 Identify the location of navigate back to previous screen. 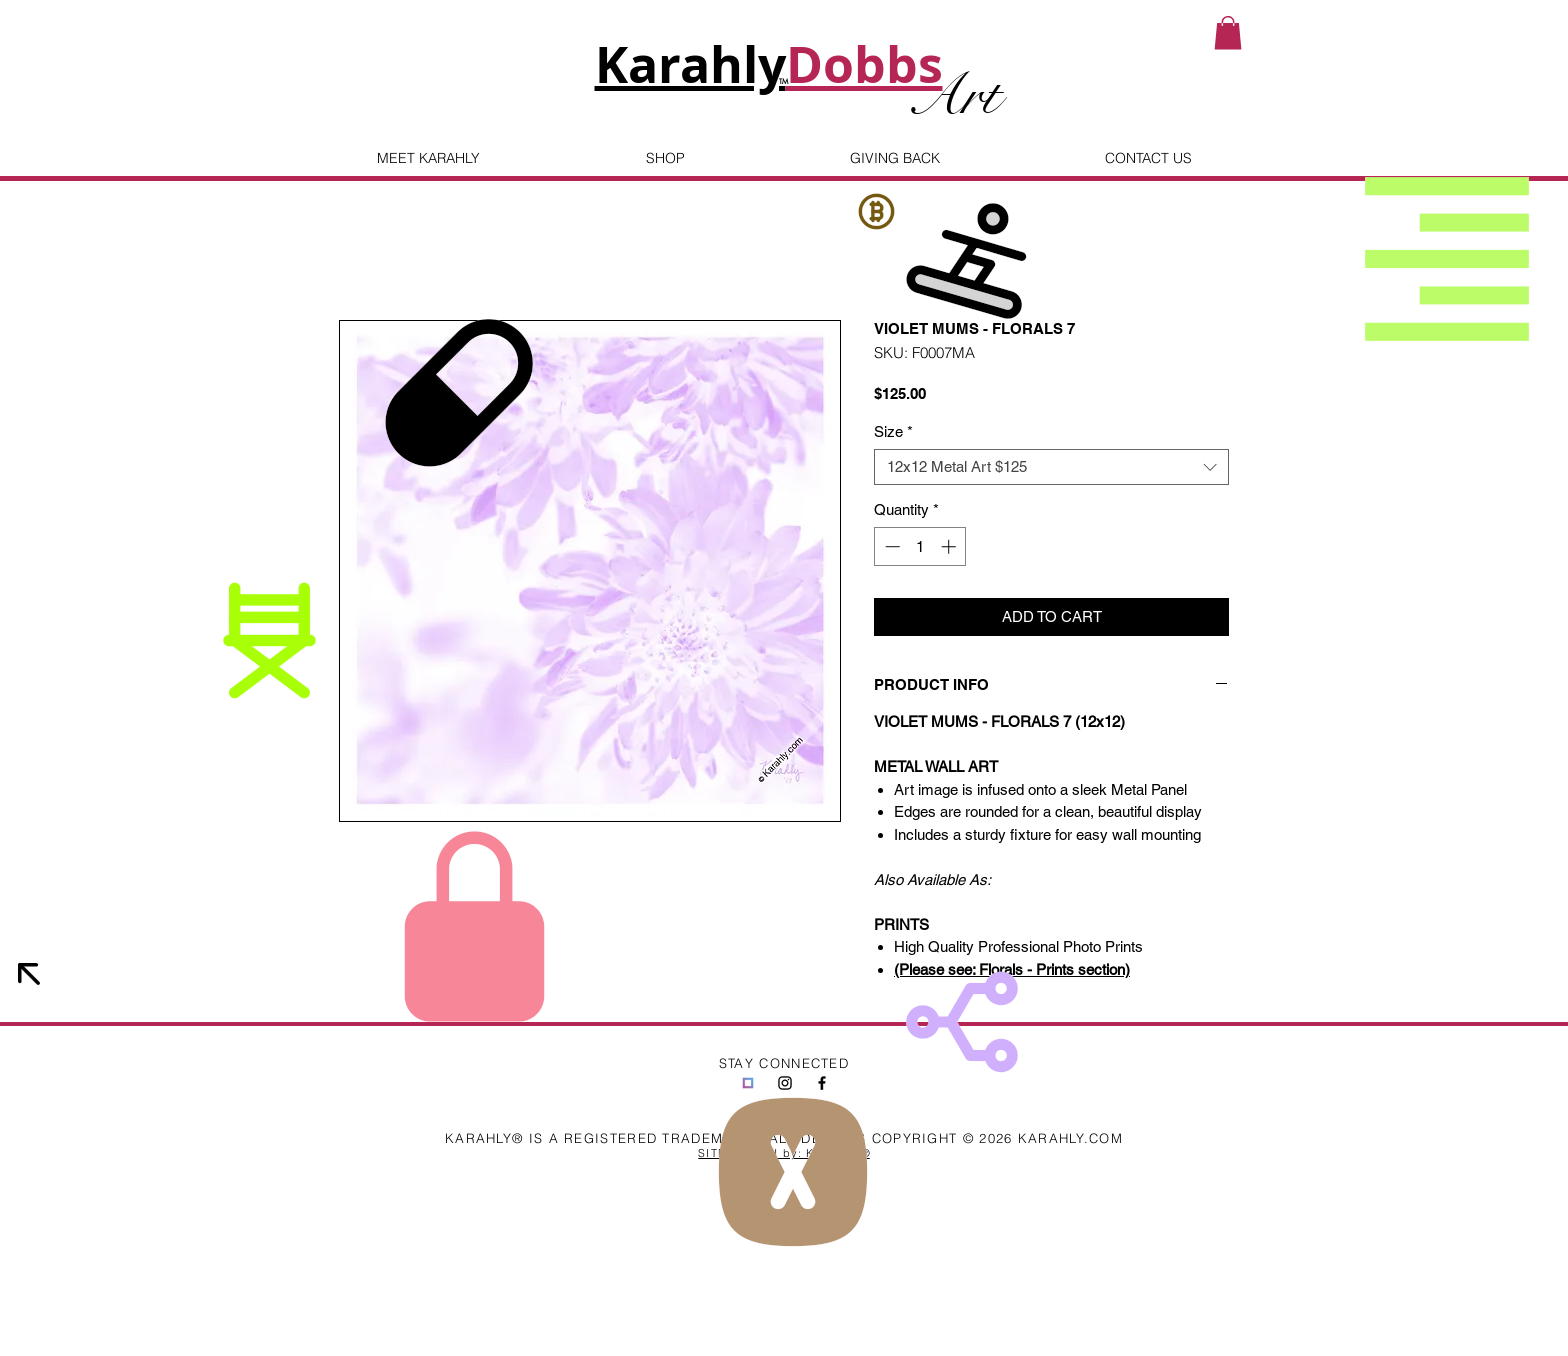
(29, 974).